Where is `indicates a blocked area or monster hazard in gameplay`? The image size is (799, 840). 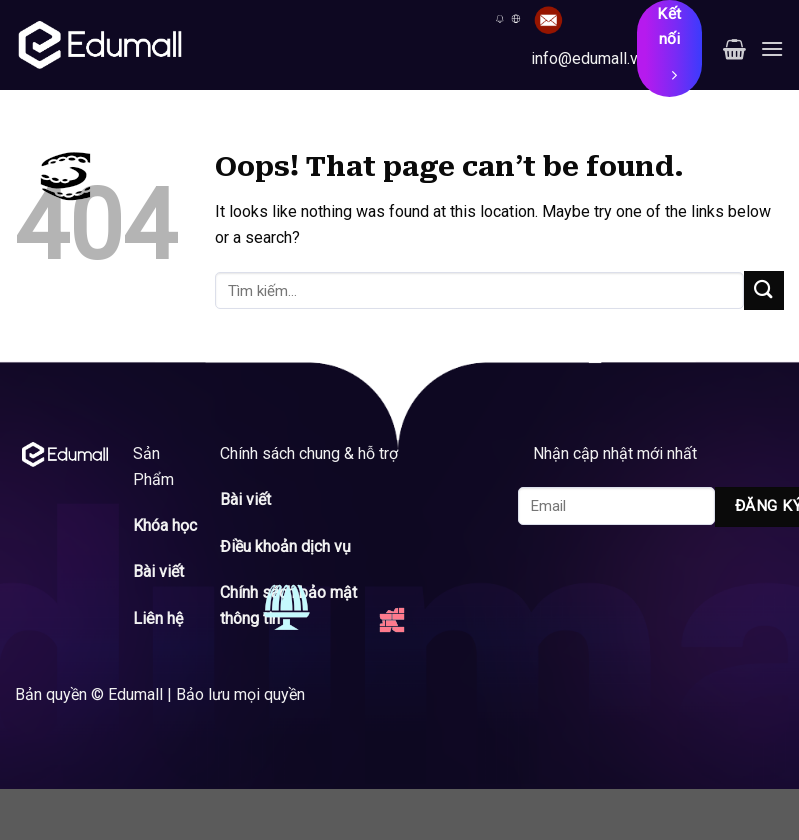 indicates a blocked area or monster hazard in gameplay is located at coordinates (65, 176).